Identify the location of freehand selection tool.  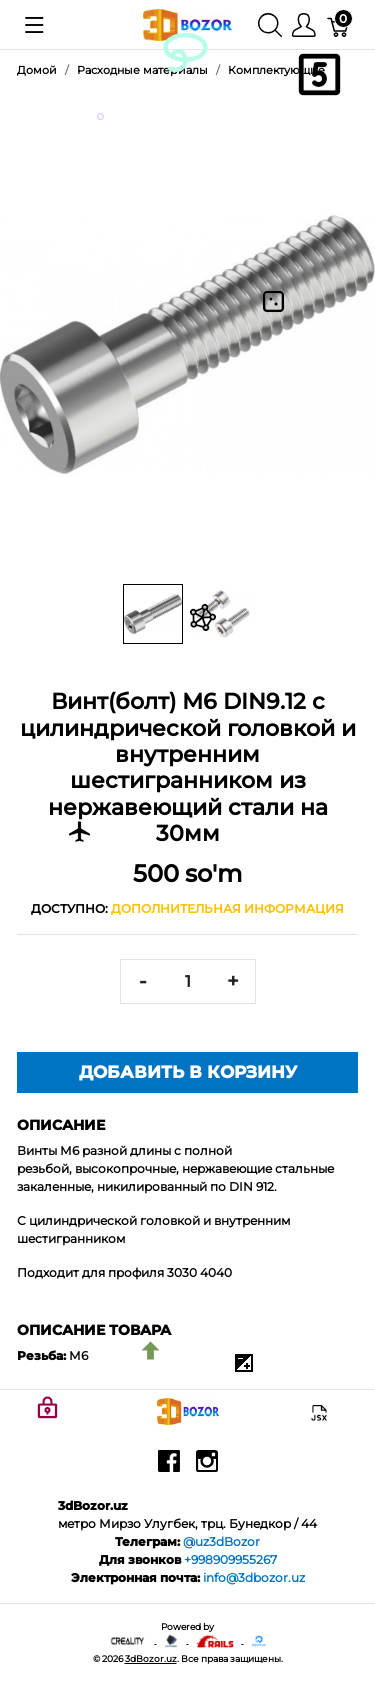
(185, 50).